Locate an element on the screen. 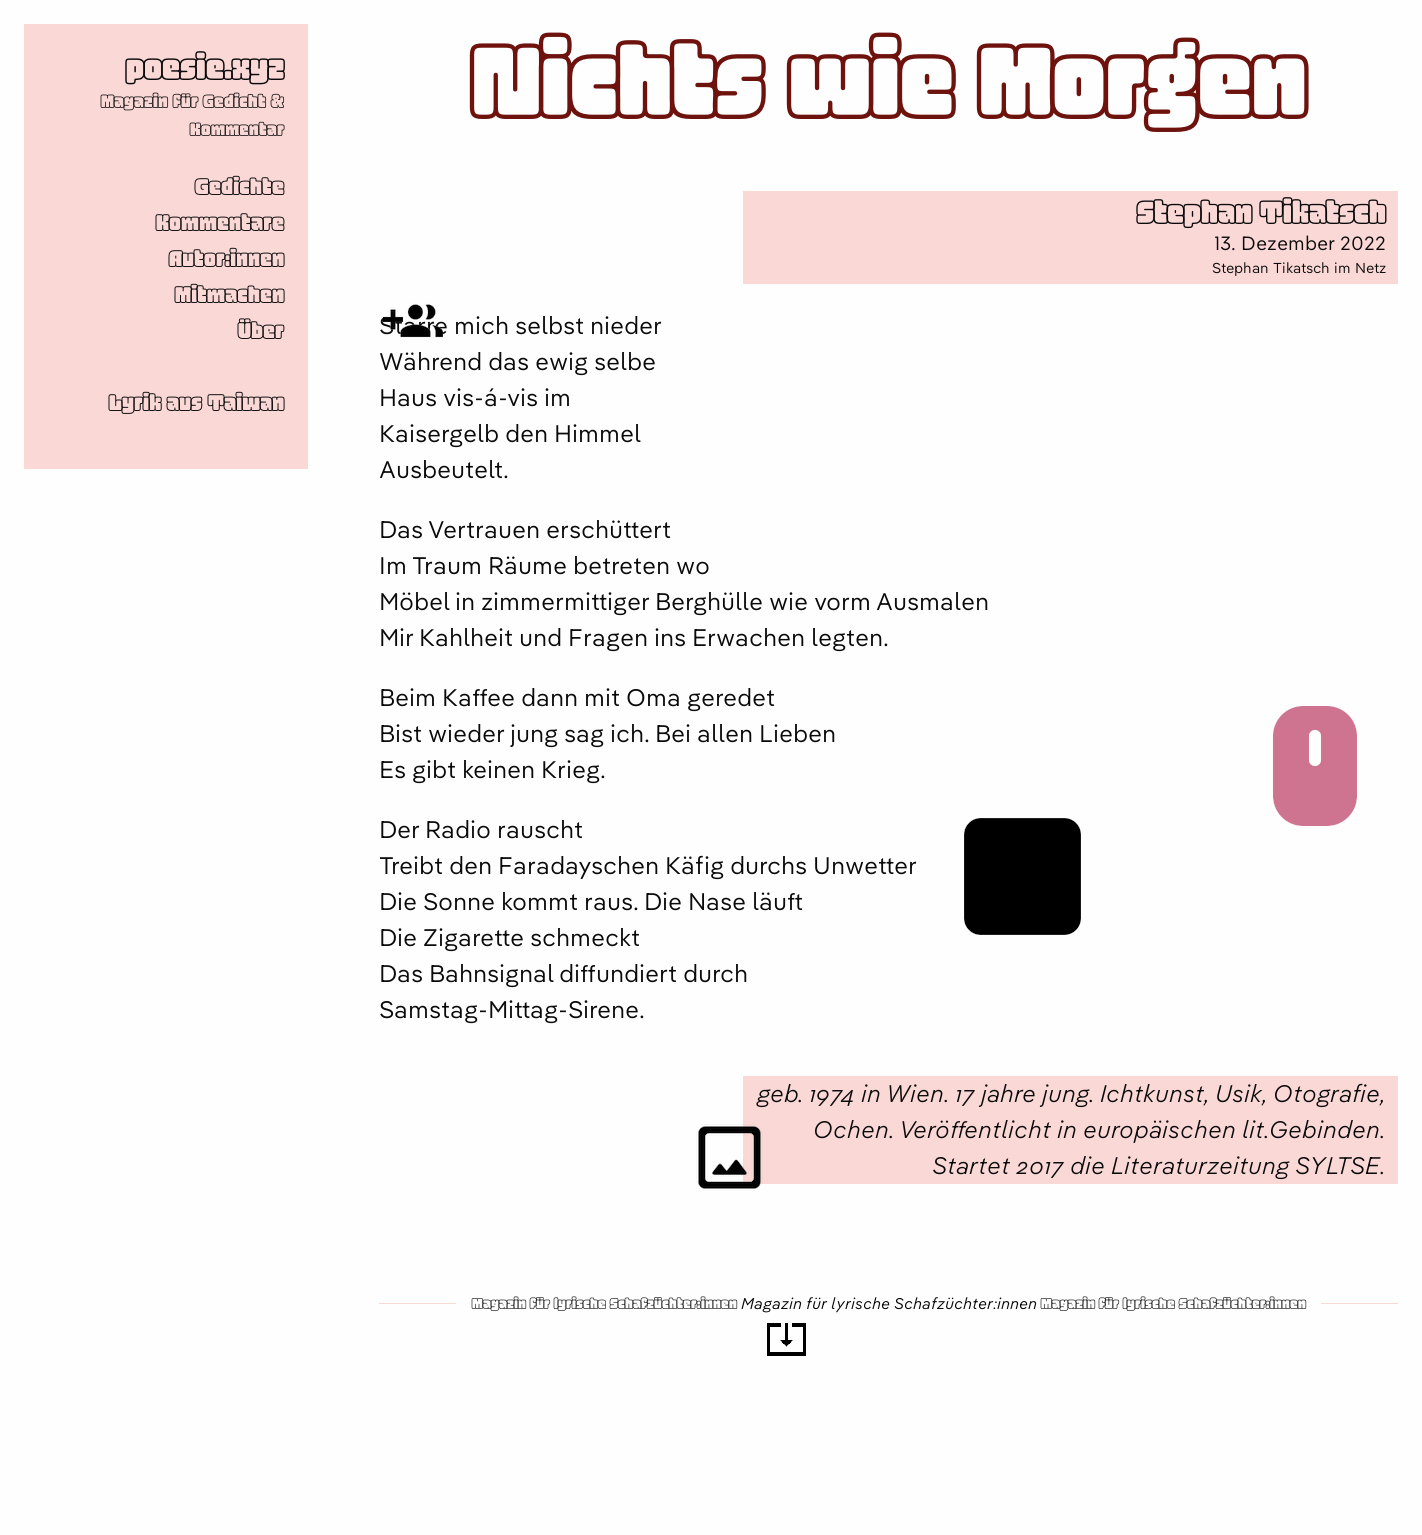 This screenshot has width=1422, height=1535. download or install a system update is located at coordinates (786, 1339).